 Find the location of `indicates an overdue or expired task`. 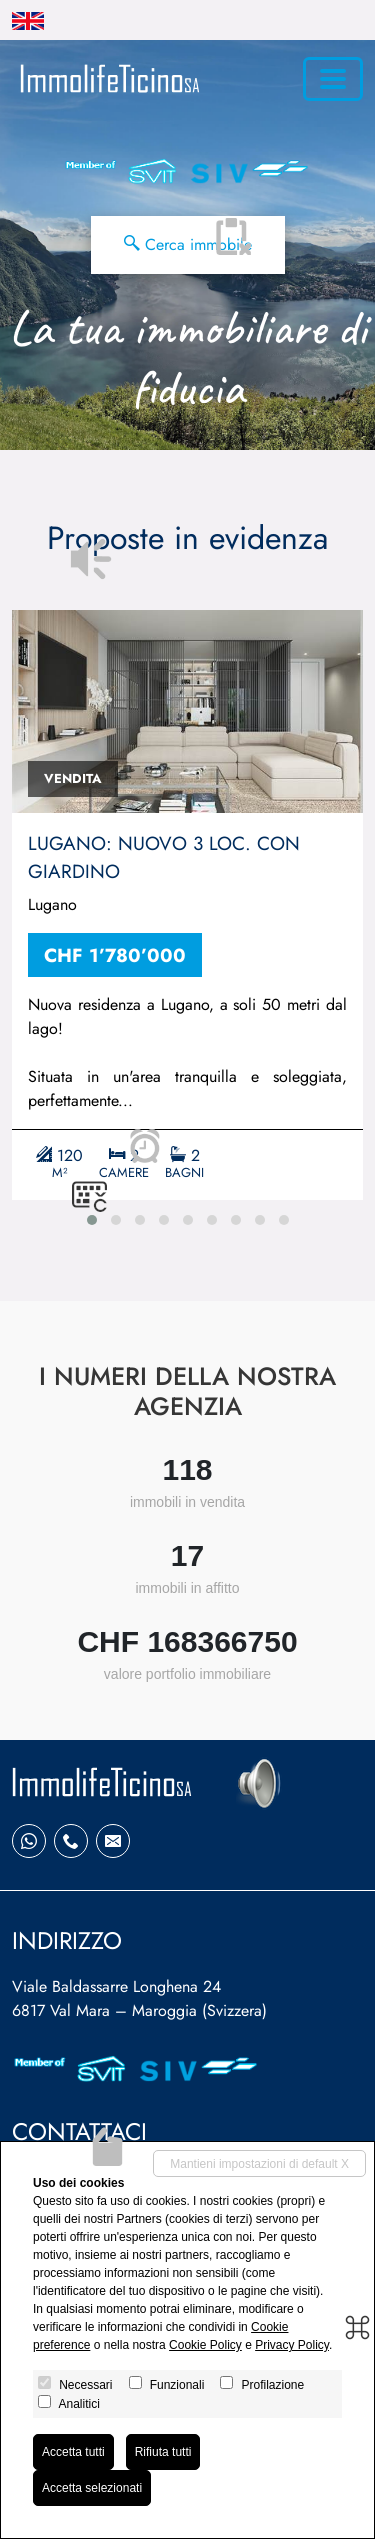

indicates an overdue or expired task is located at coordinates (232, 236).